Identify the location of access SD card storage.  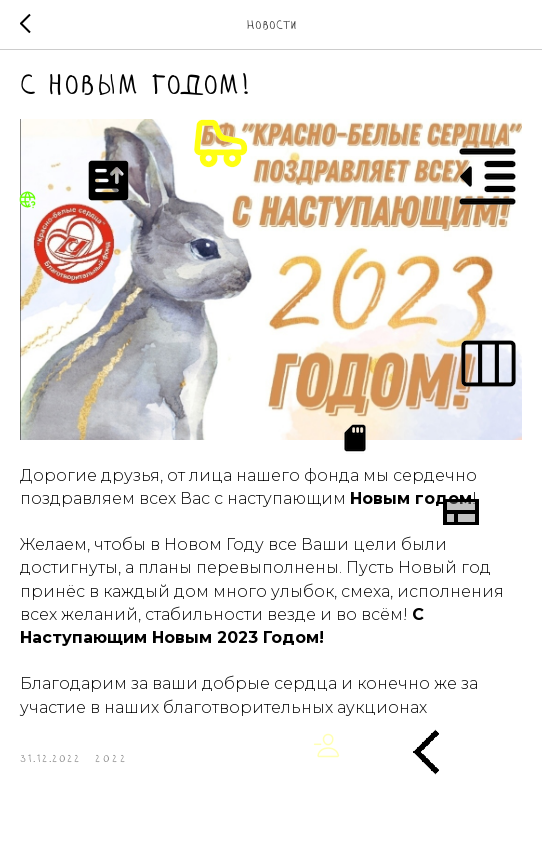
(355, 438).